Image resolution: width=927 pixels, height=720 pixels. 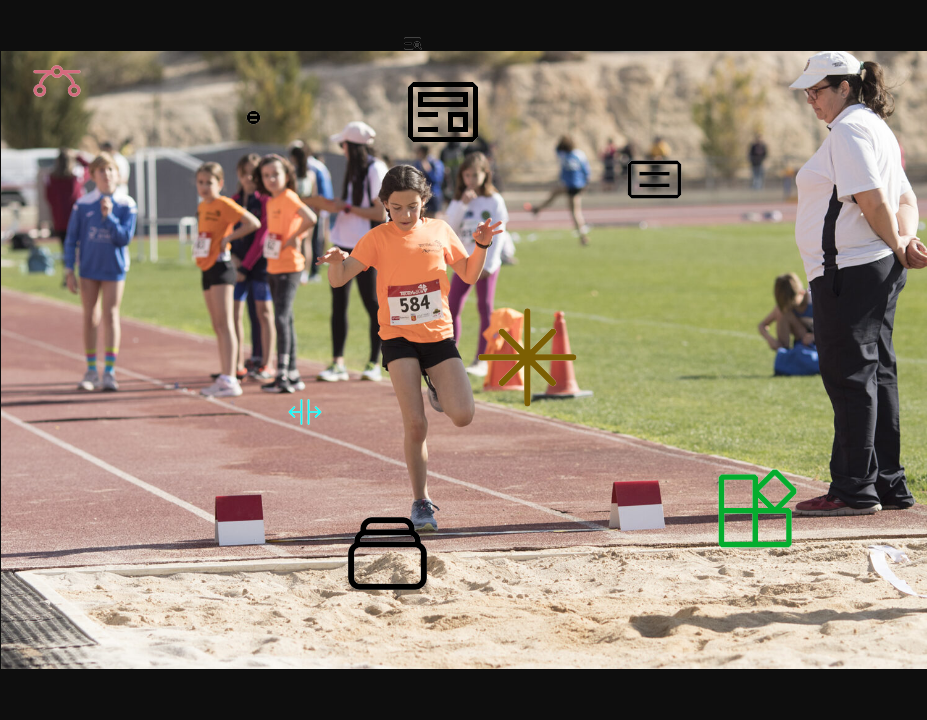 What do you see at coordinates (443, 112) in the screenshot?
I see `preview a document or file` at bounding box center [443, 112].